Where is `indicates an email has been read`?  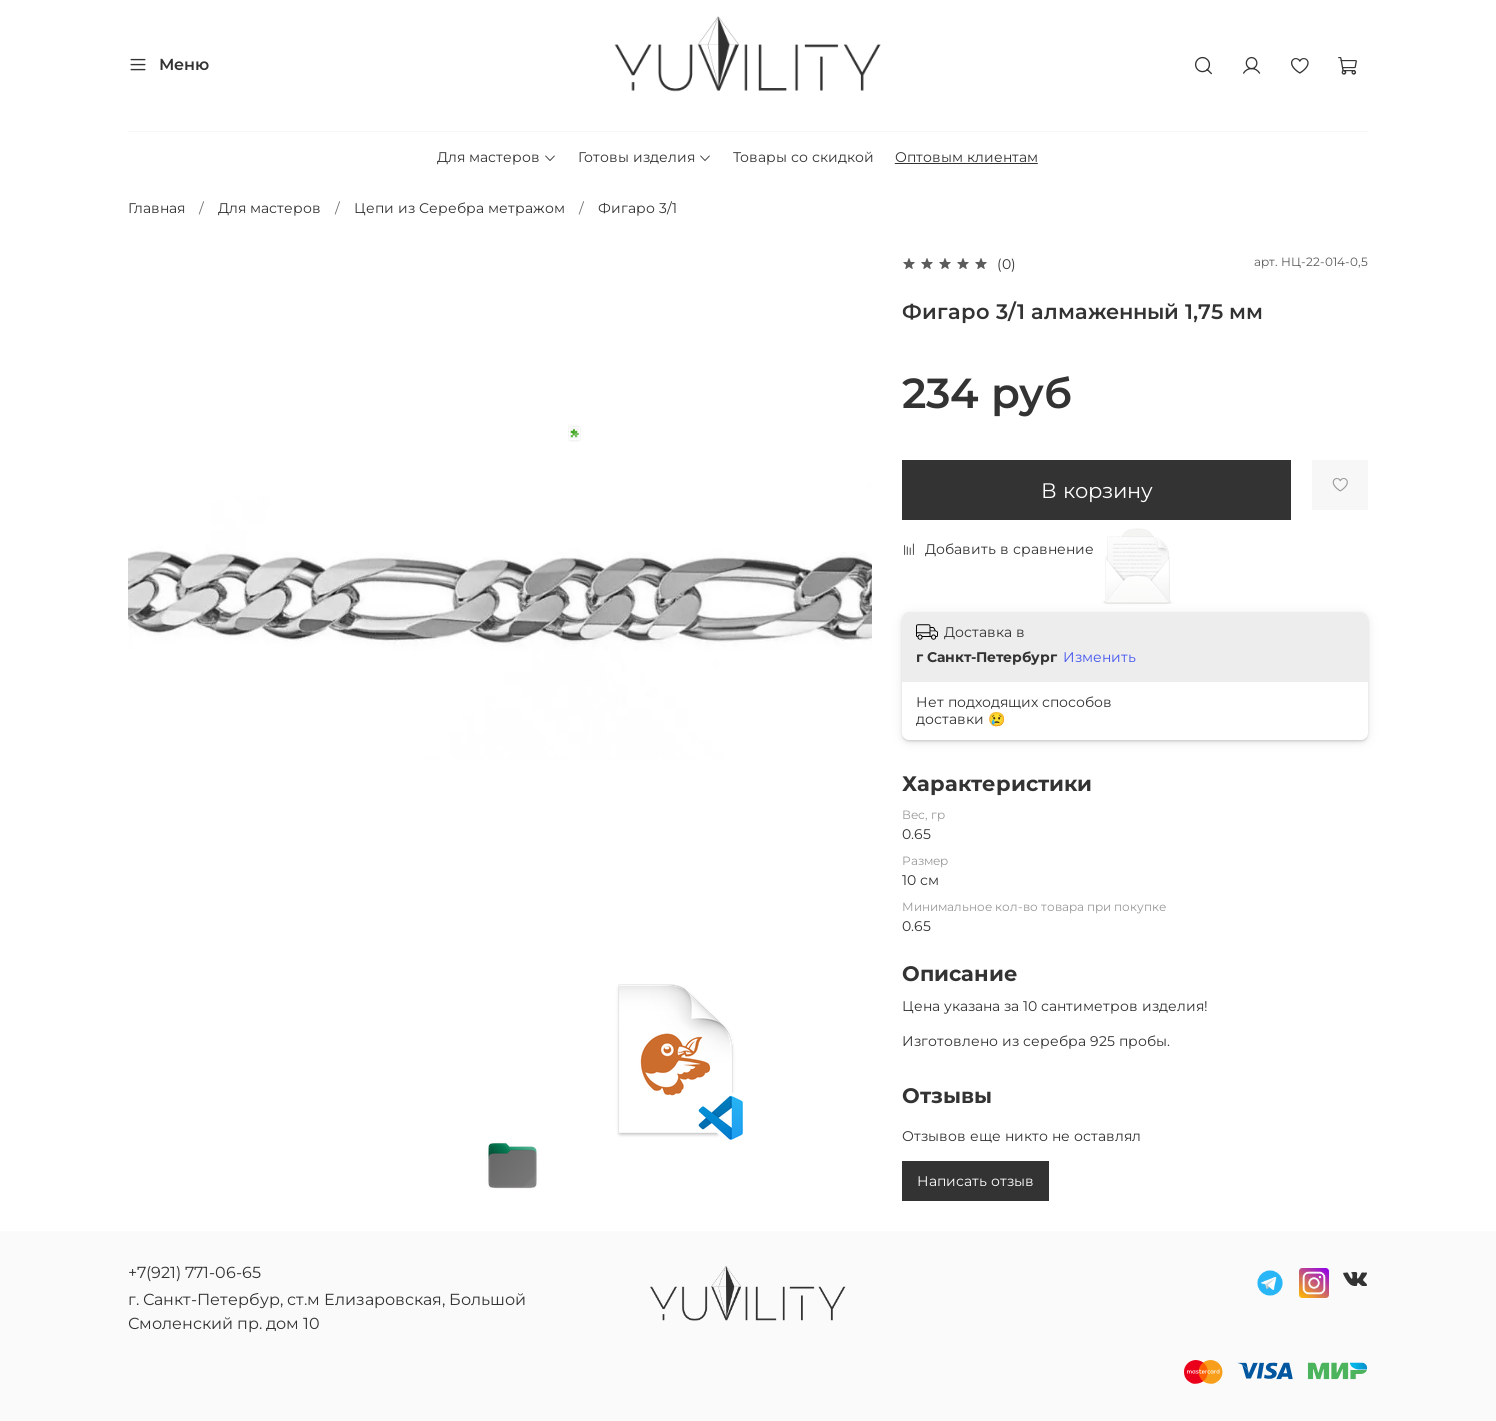 indicates an email has been read is located at coordinates (1137, 567).